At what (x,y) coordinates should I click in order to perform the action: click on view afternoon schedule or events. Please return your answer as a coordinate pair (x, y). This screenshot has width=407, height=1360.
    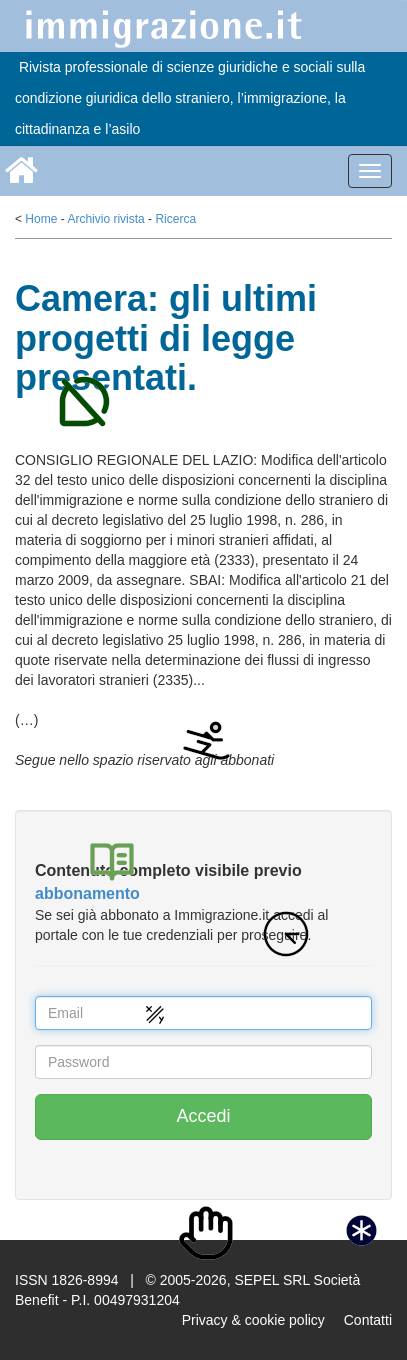
    Looking at the image, I should click on (286, 934).